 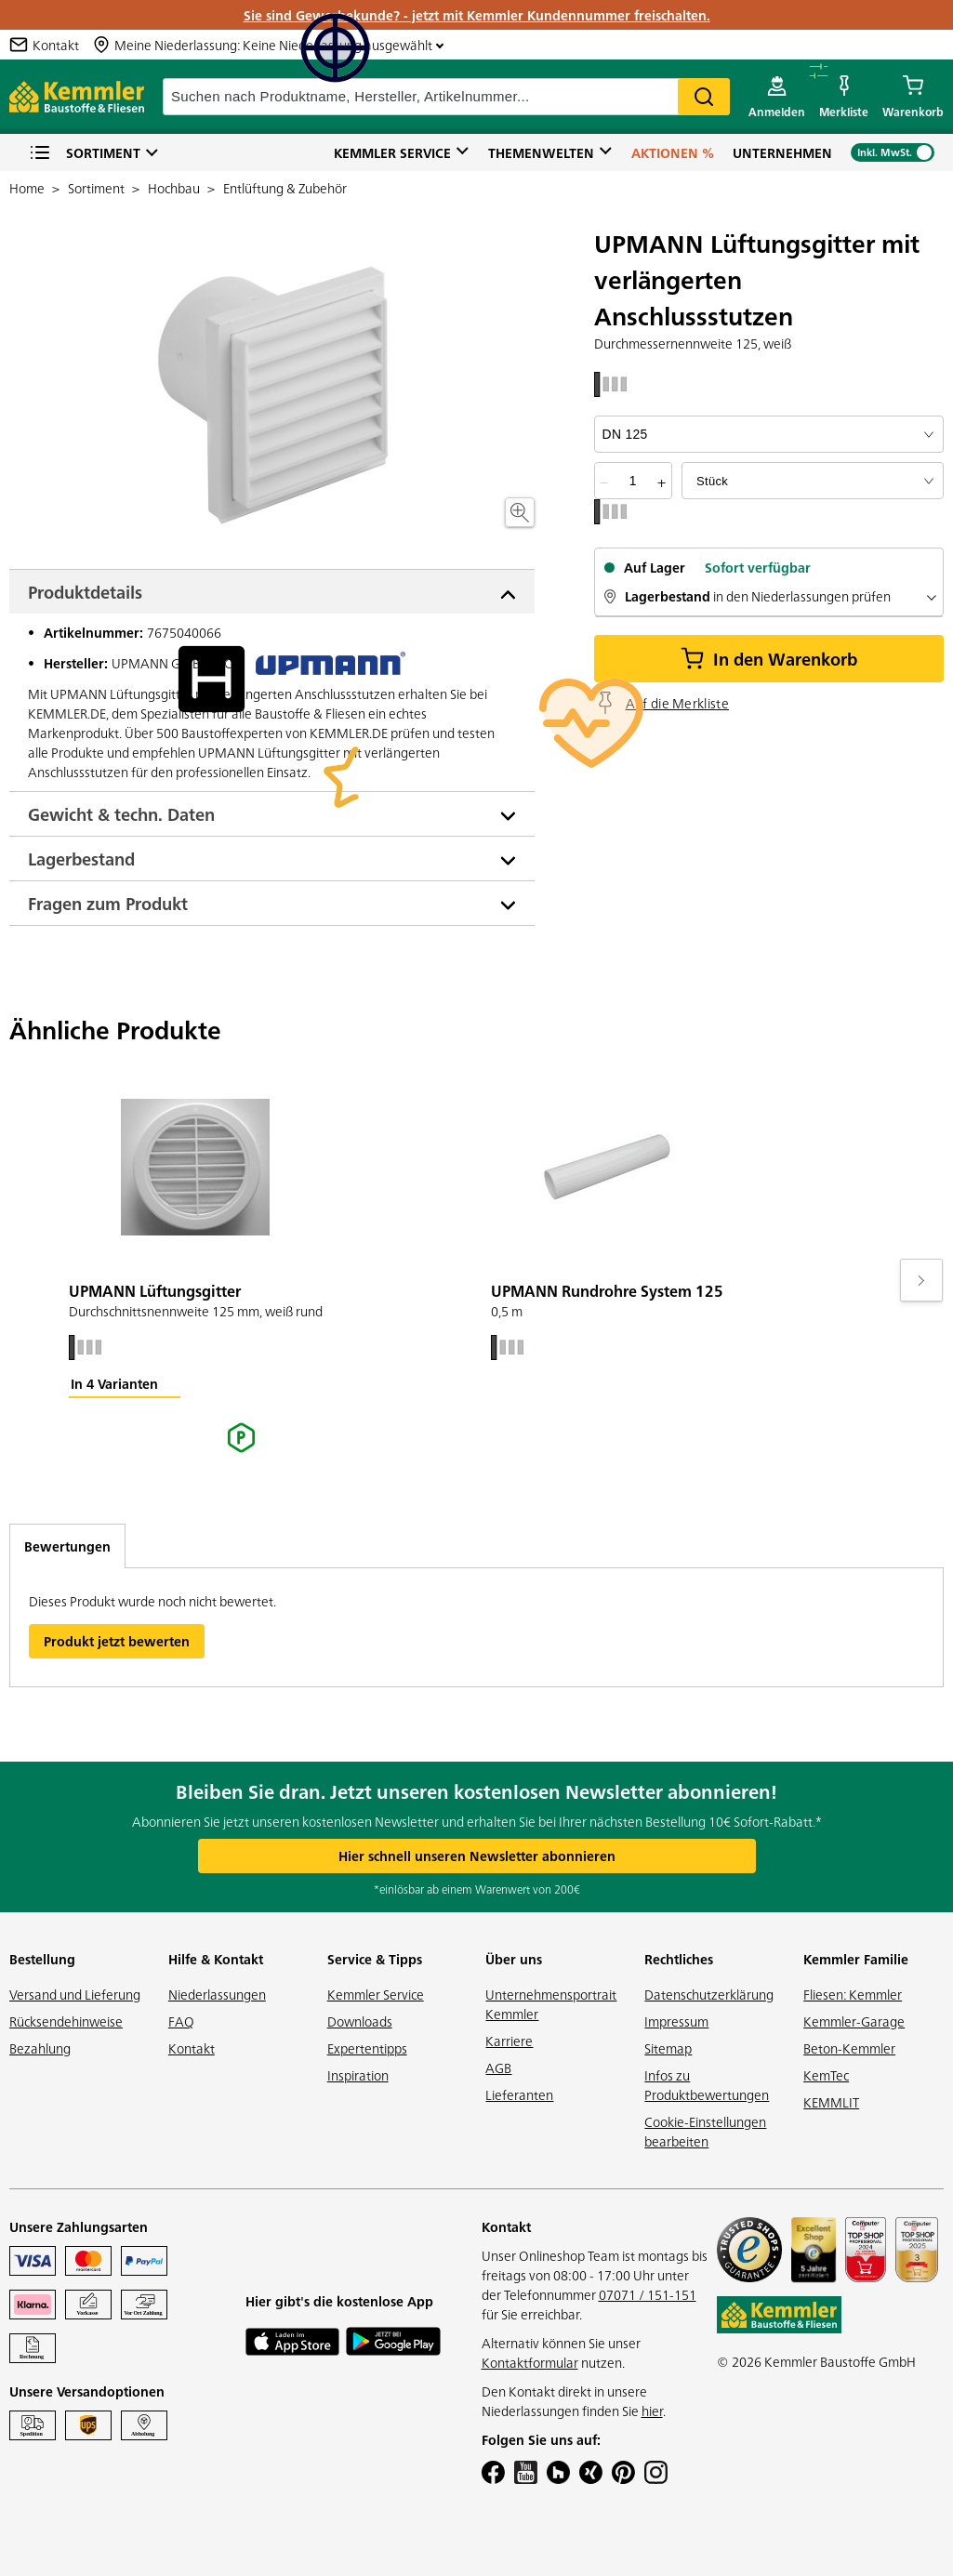 What do you see at coordinates (241, 1437) in the screenshot?
I see `indicates parking available or parking location` at bounding box center [241, 1437].